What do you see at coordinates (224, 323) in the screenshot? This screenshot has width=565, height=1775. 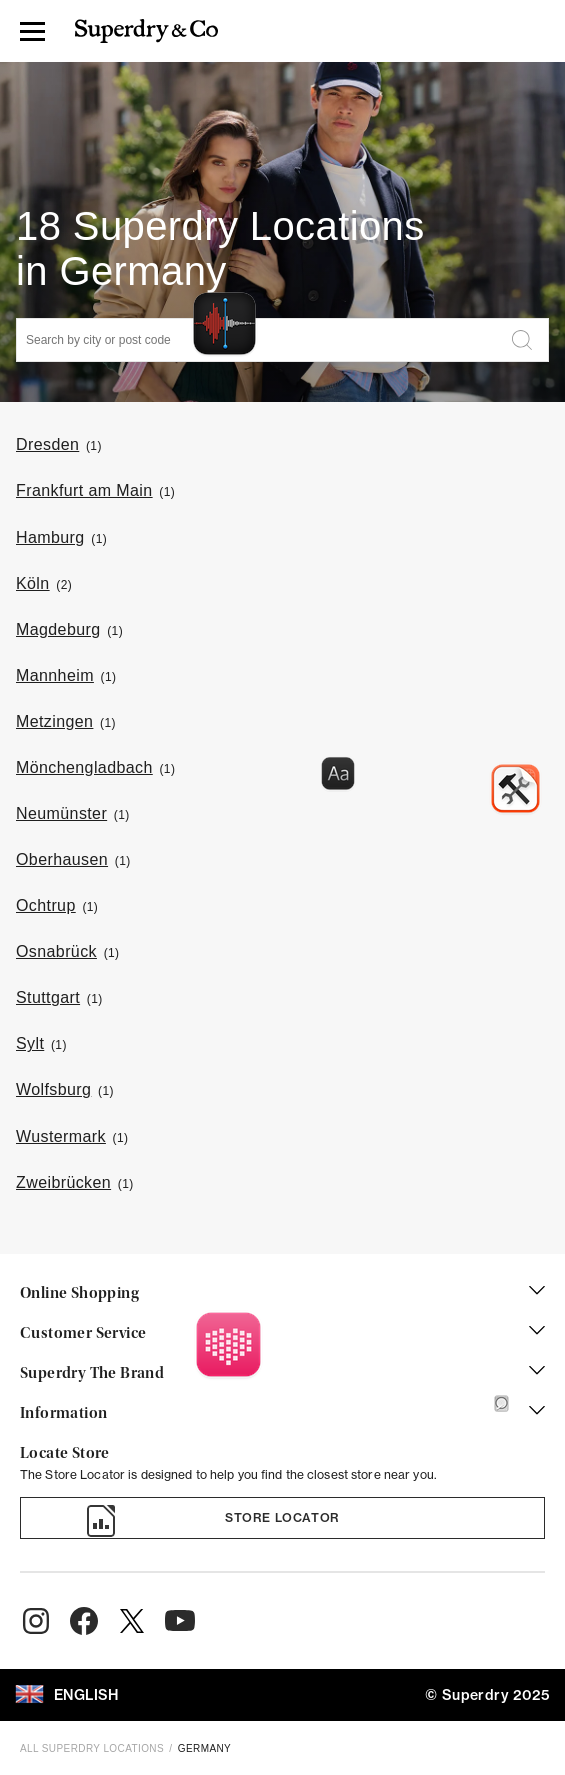 I see `open the voice memos app` at bounding box center [224, 323].